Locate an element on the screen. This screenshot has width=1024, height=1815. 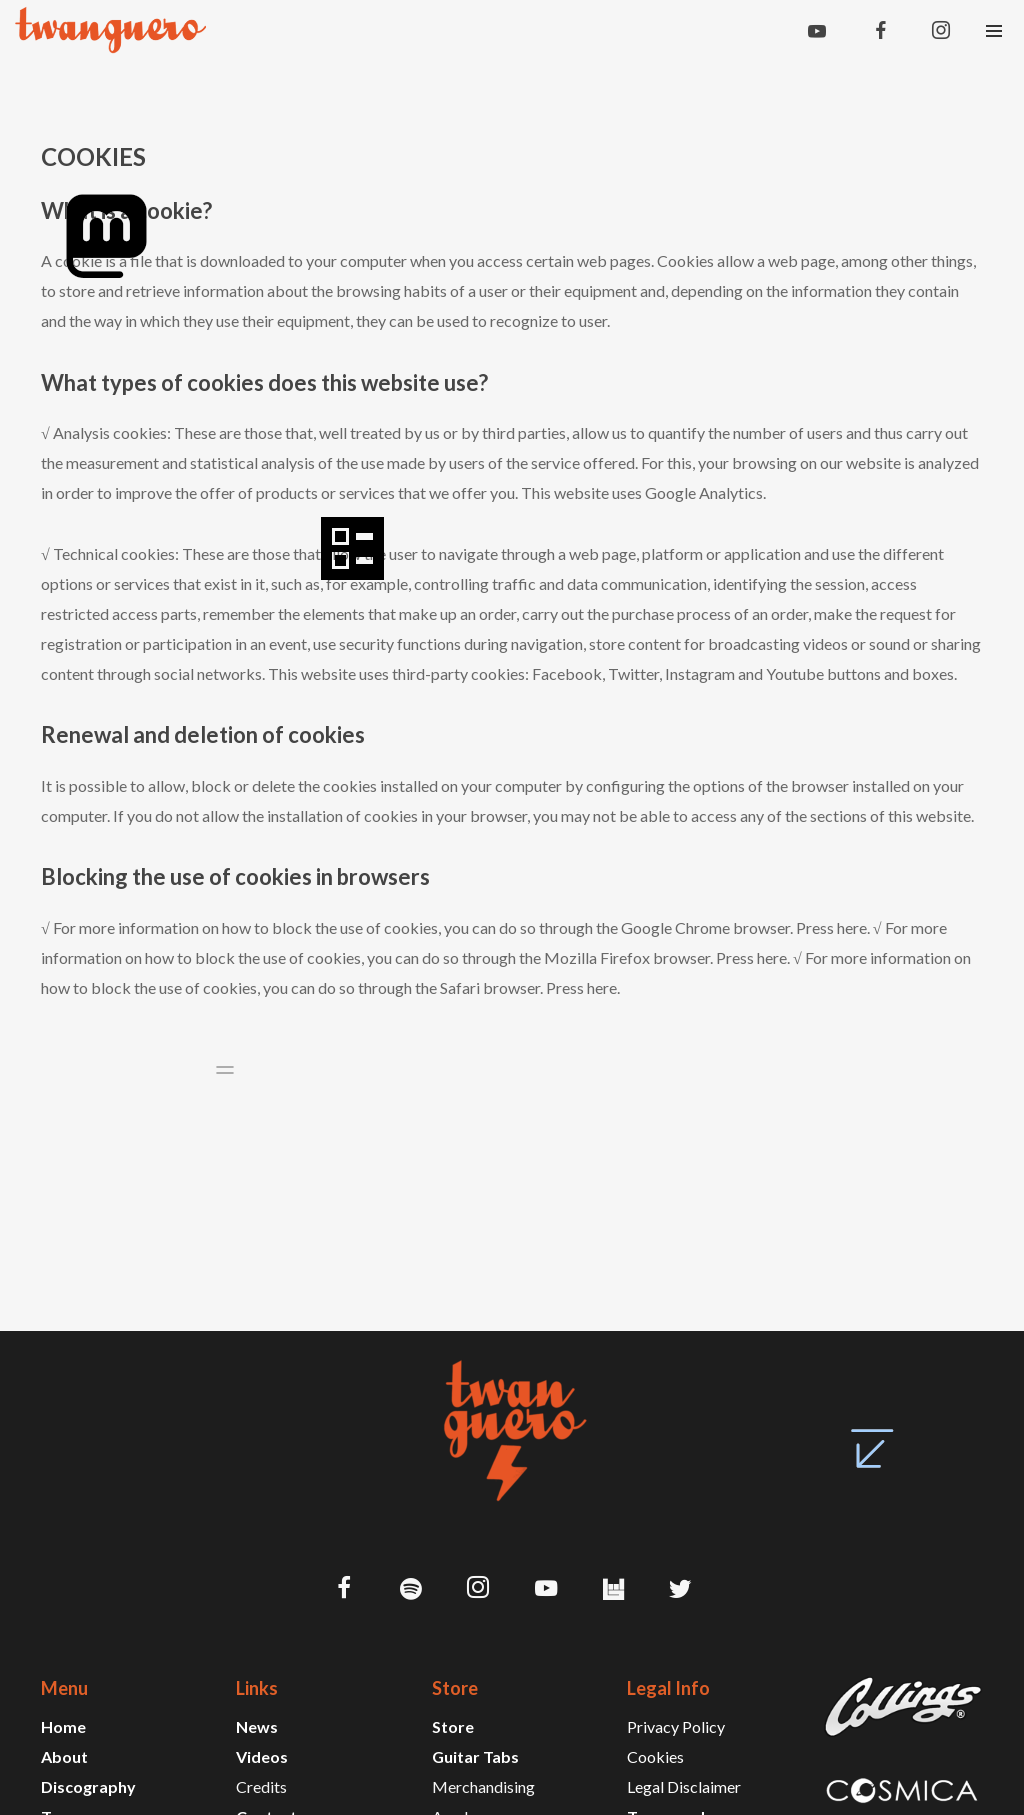
move item to bottom-left corner is located at coordinates (870, 1448).